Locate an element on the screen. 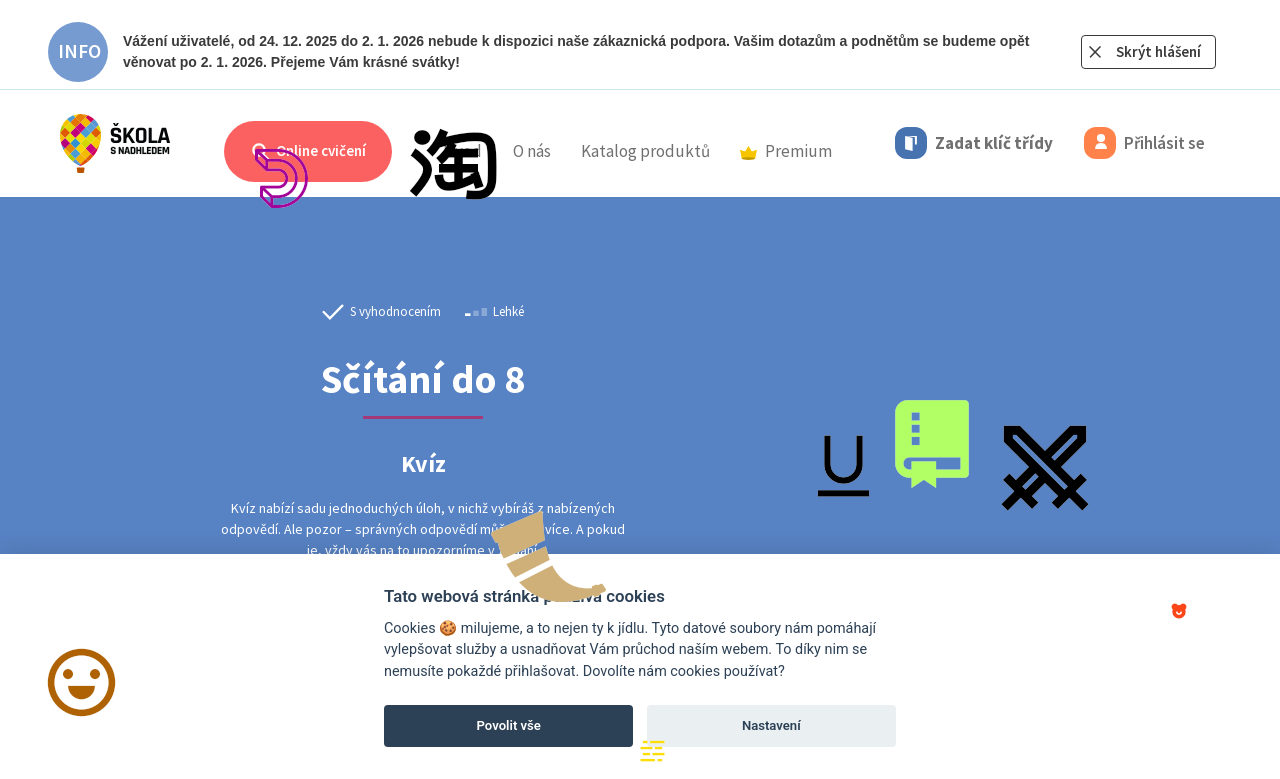  add an emoji or reaction is located at coordinates (81, 682).